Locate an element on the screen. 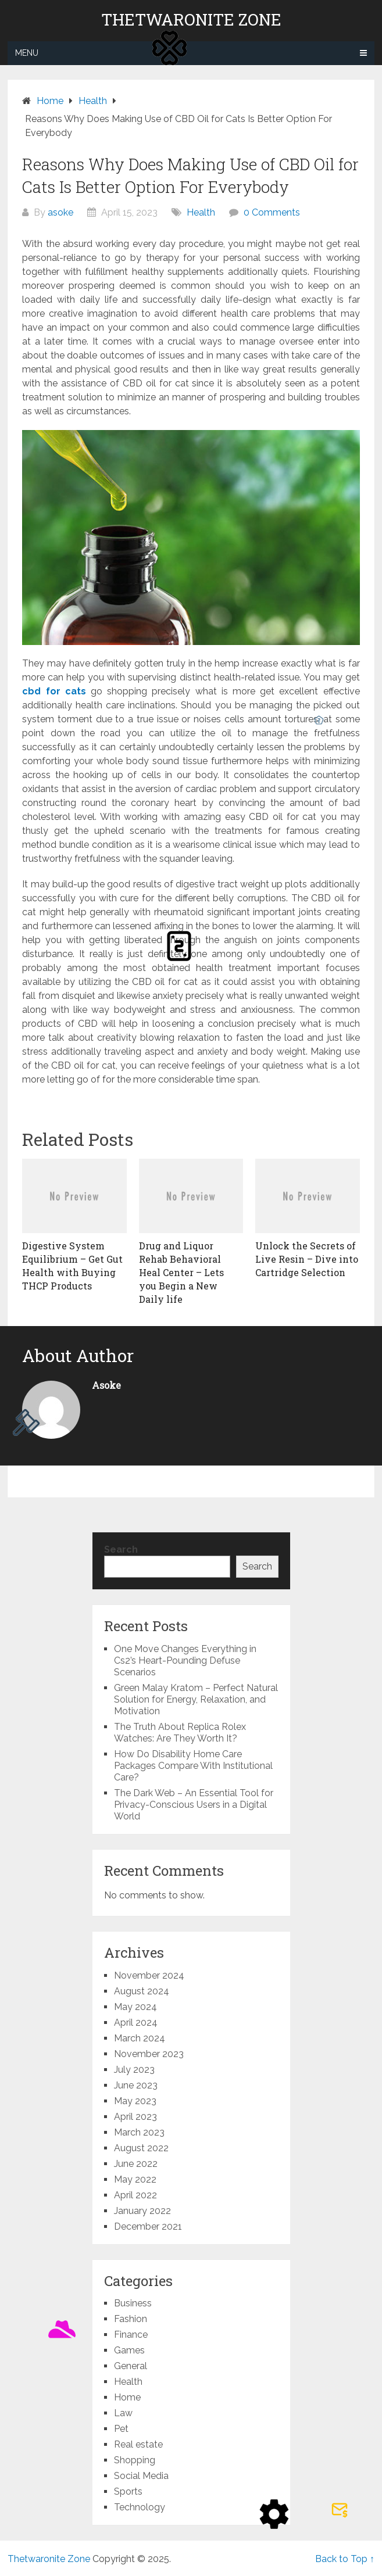 Image resolution: width=382 pixels, height=2576 pixels. indicates step 2 in a multi-step process is located at coordinates (319, 720).